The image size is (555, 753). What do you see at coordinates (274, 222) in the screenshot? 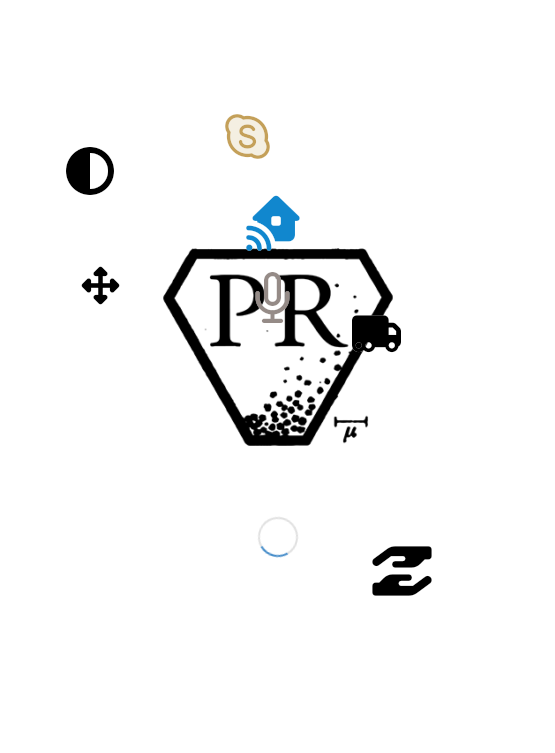
I see `access smart home controls` at bounding box center [274, 222].